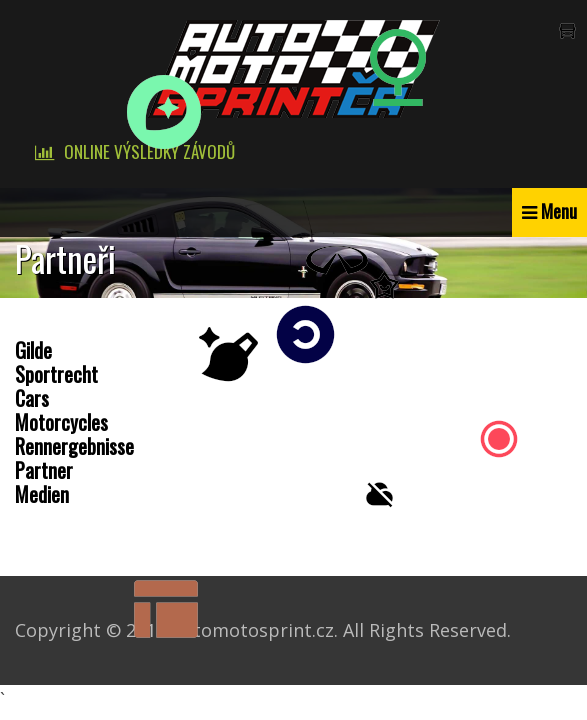 Image resolution: width=587 pixels, height=720 pixels. I want to click on cloud sync is disabled or unavailable, so click(379, 494).